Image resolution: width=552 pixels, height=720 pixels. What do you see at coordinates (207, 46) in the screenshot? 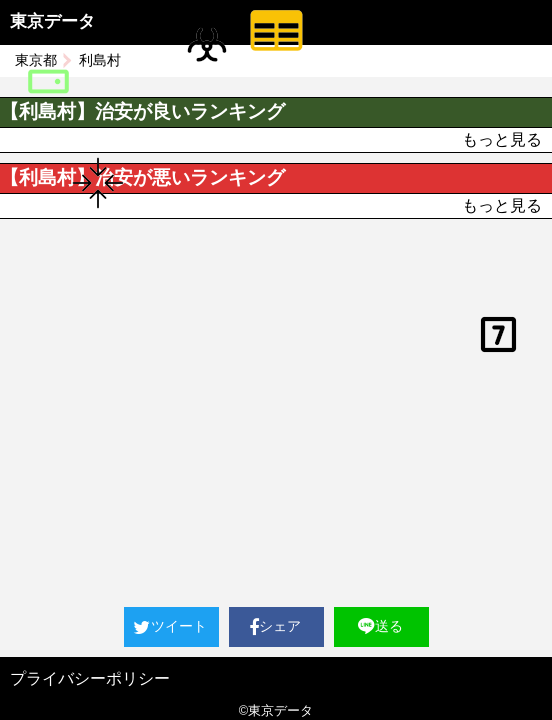
I see `indicates hazardous or dangerous content` at bounding box center [207, 46].